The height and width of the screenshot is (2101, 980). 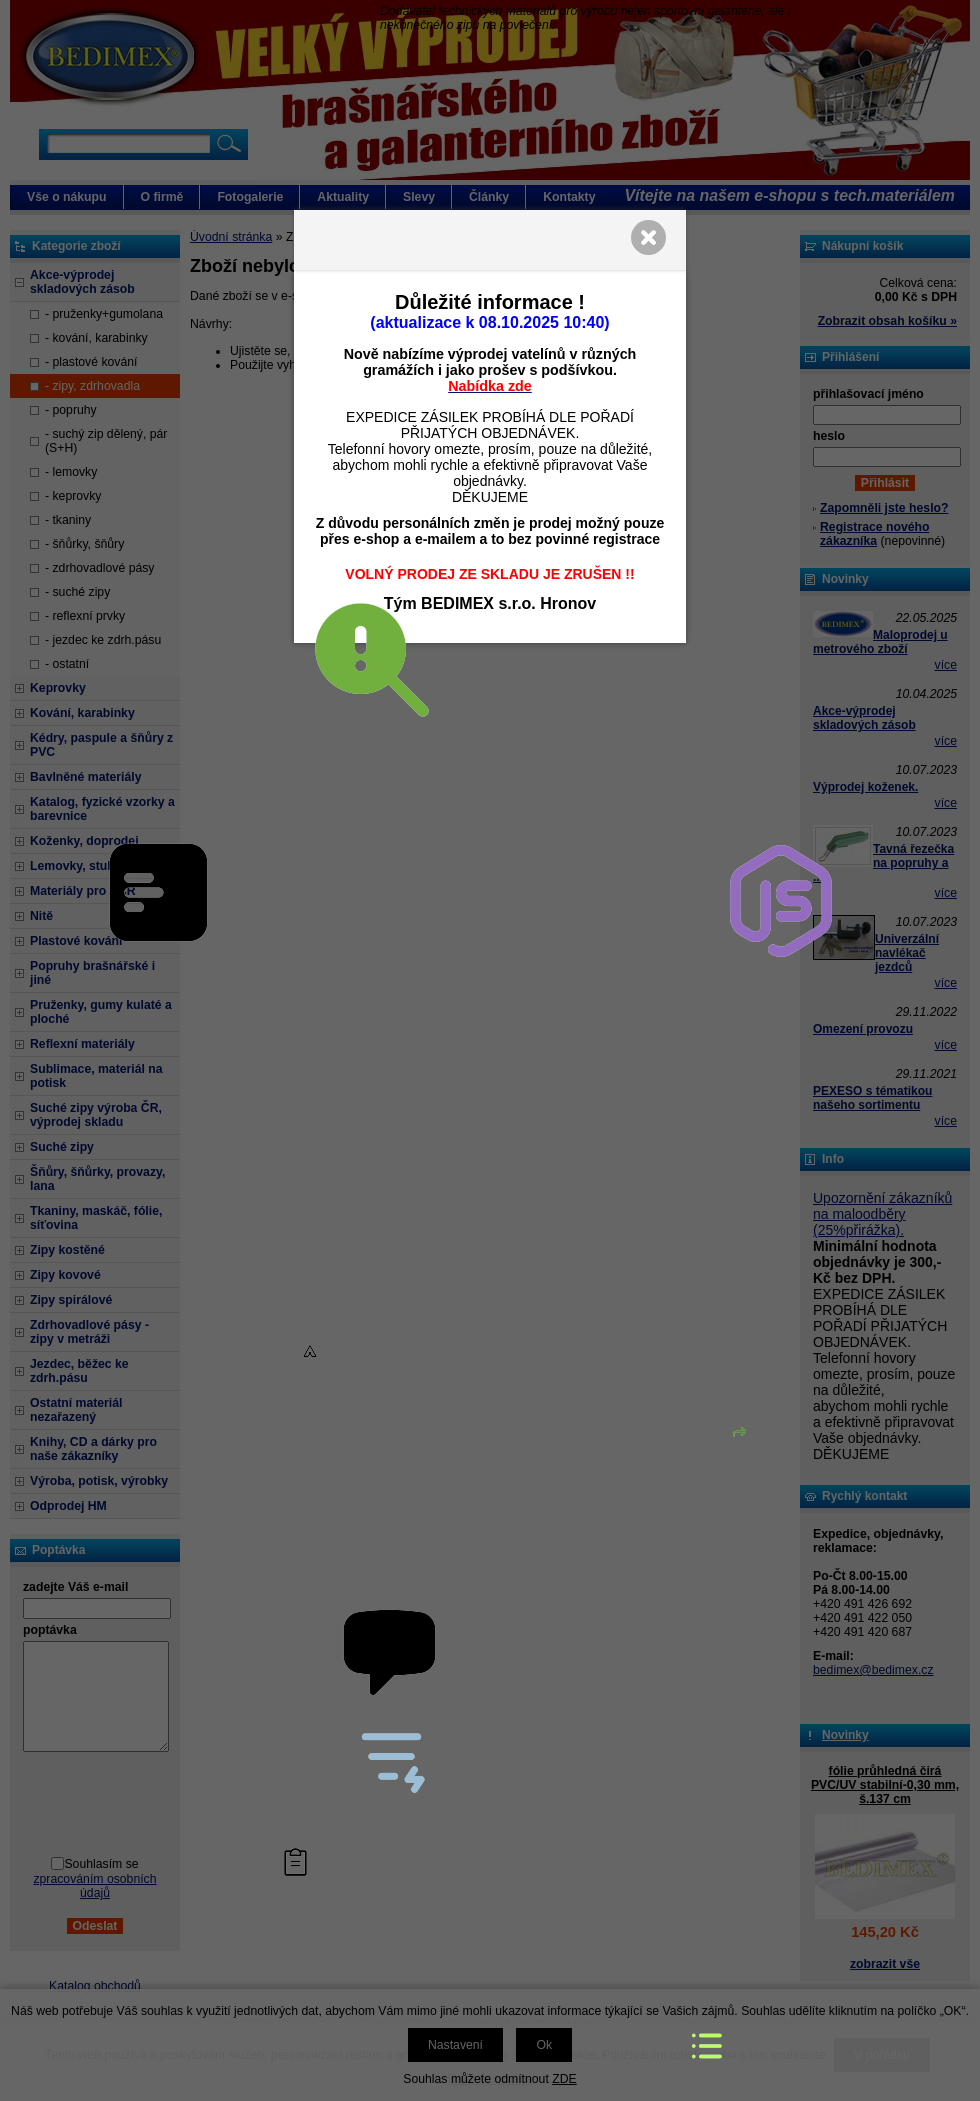 I want to click on open chat or messaging, so click(x=389, y=1652).